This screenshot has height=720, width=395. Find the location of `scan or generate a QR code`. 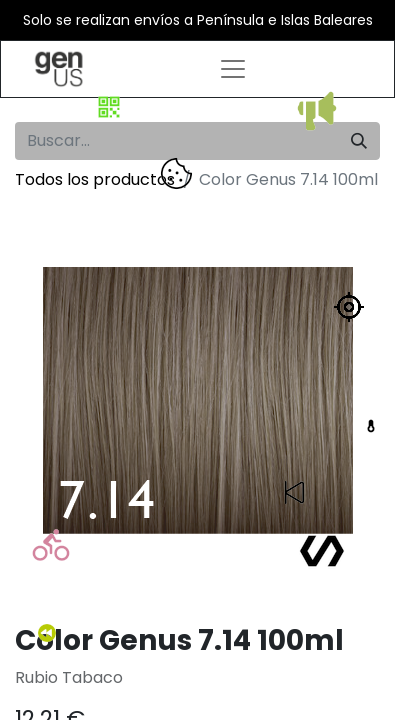

scan or generate a QR code is located at coordinates (109, 107).